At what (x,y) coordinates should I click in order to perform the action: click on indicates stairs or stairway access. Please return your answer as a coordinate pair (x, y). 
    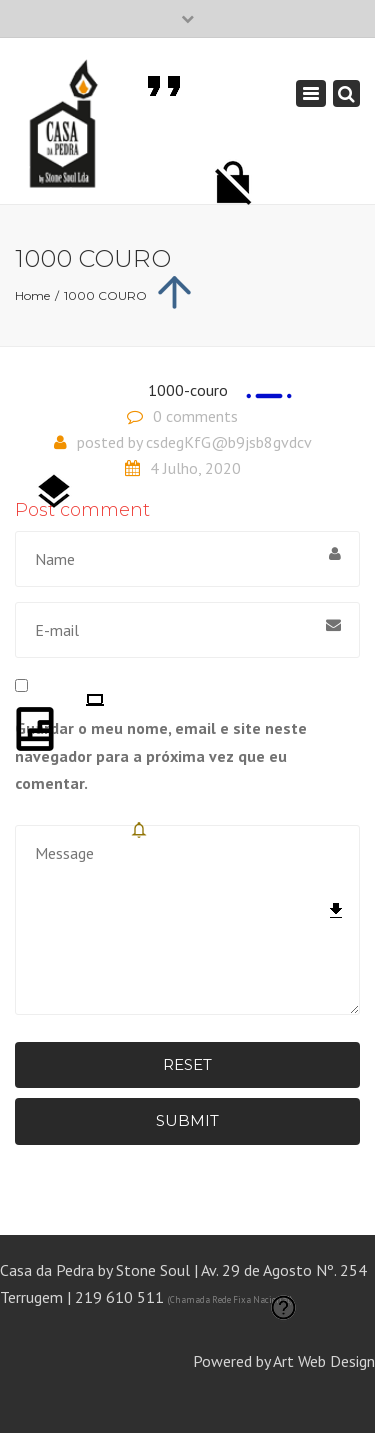
    Looking at the image, I should click on (35, 729).